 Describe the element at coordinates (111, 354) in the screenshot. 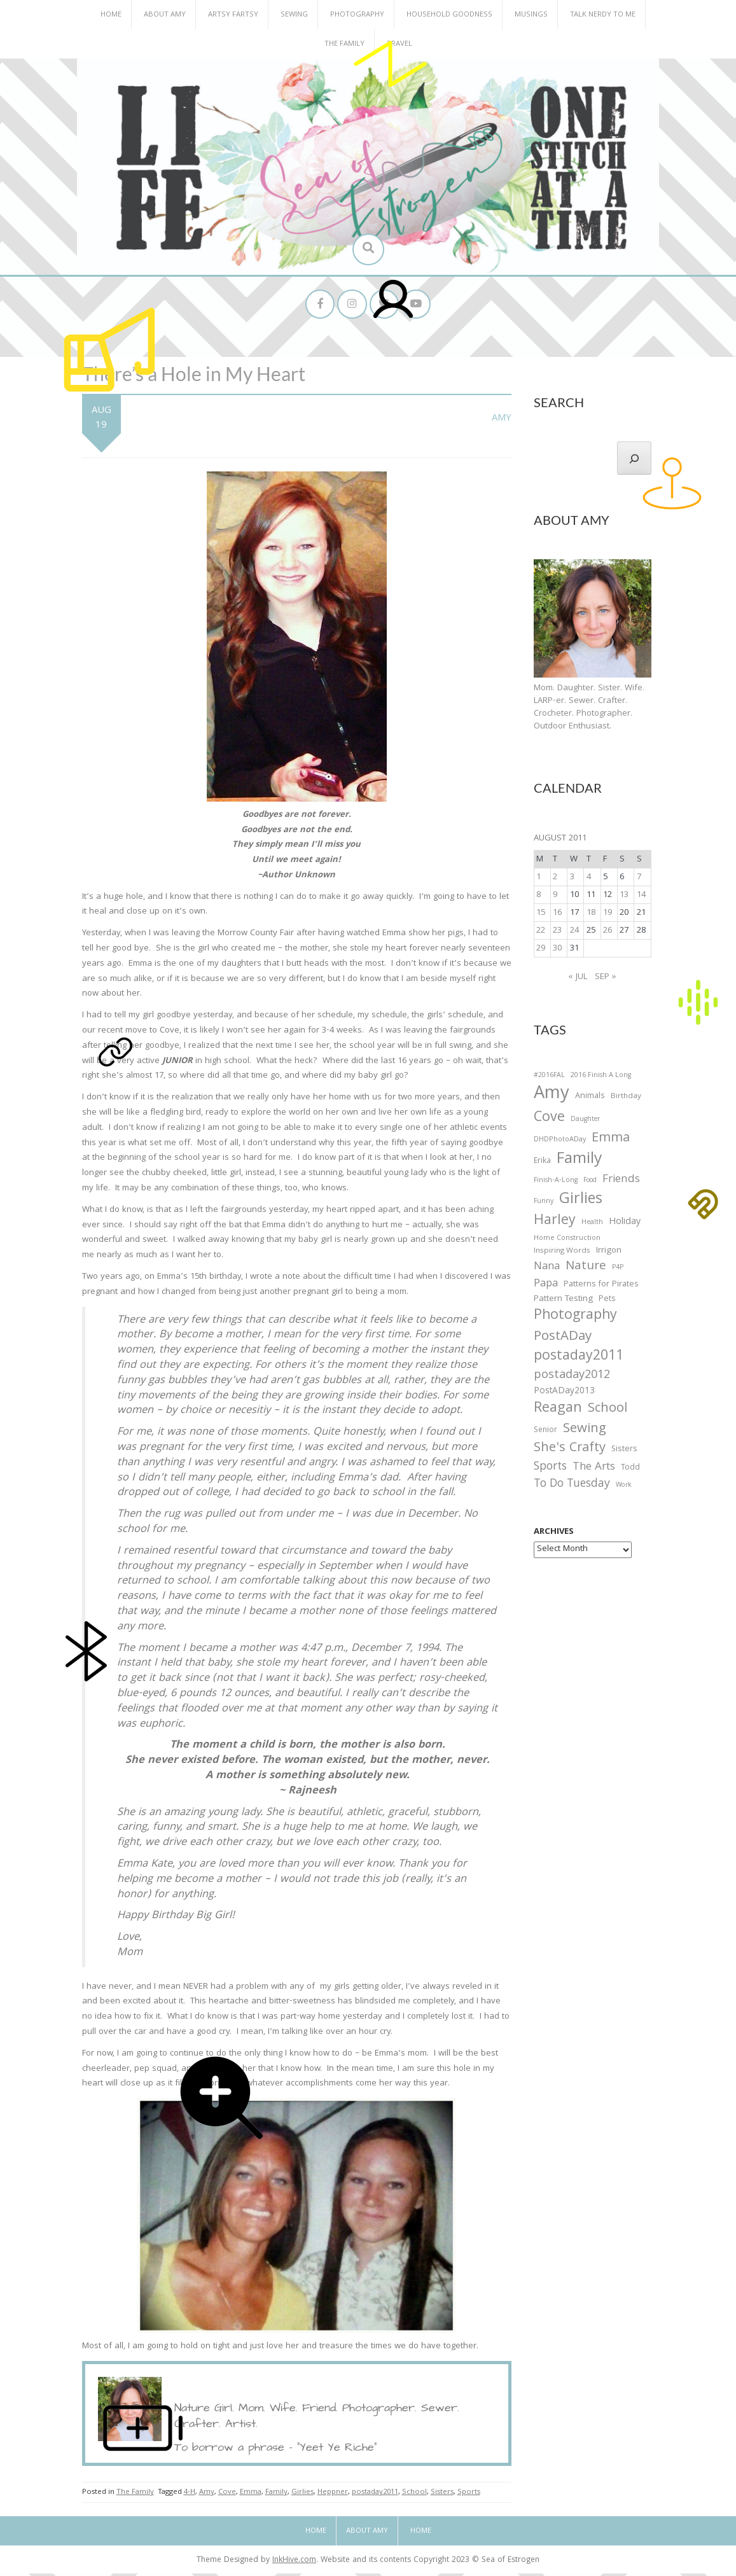

I see `construction or building in progress` at that location.